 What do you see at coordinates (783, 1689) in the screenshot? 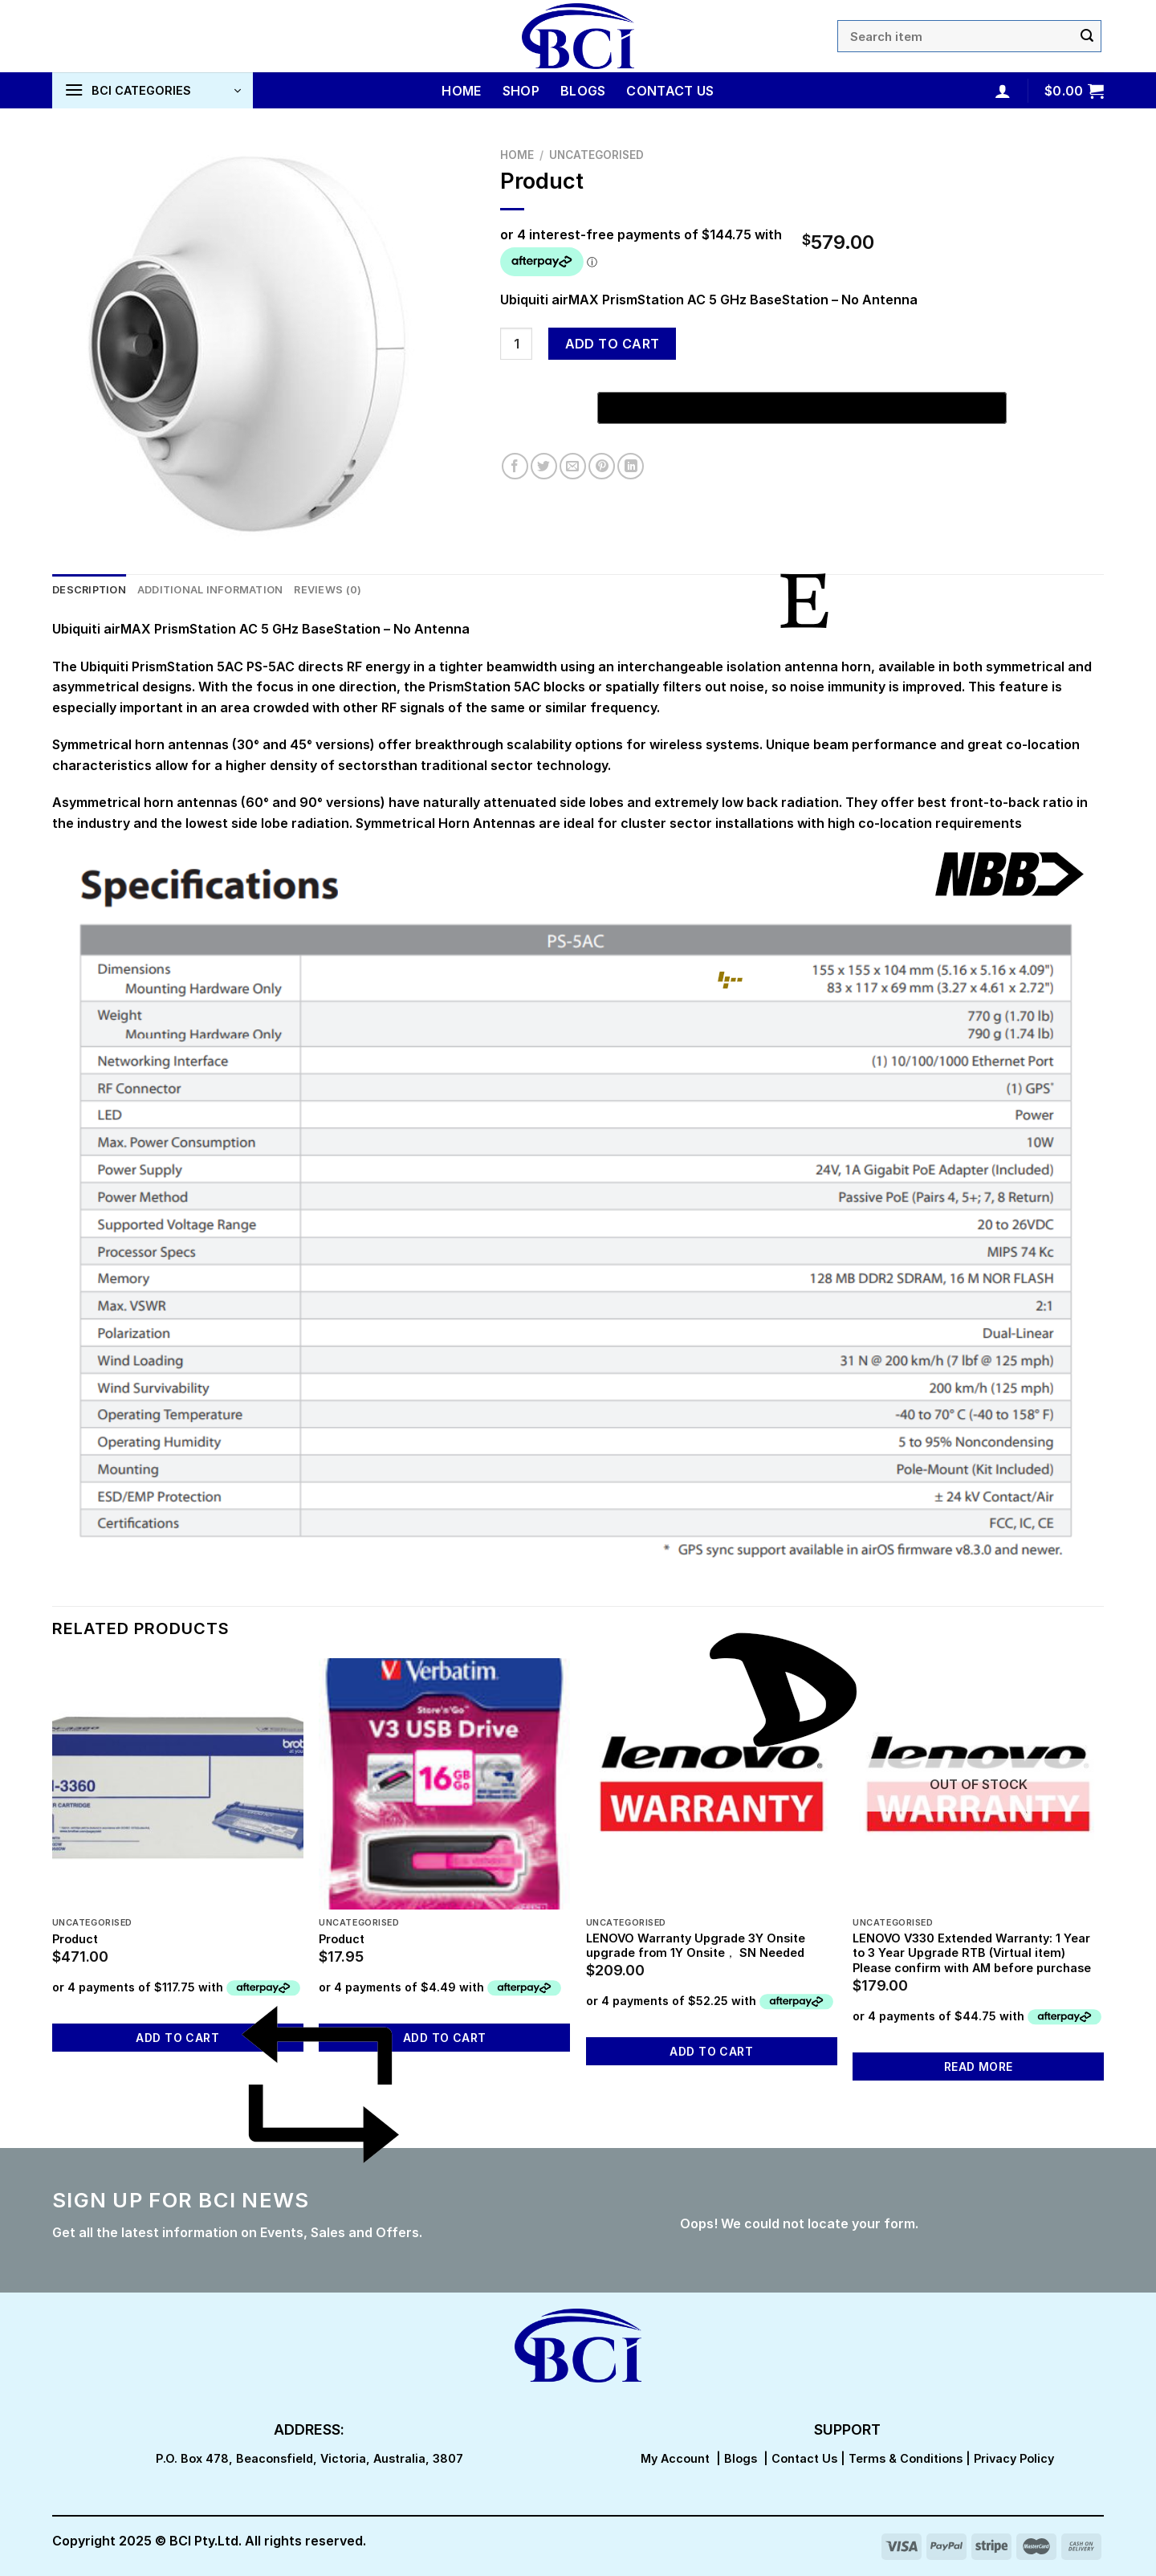
I see `open disroot platform services` at bounding box center [783, 1689].